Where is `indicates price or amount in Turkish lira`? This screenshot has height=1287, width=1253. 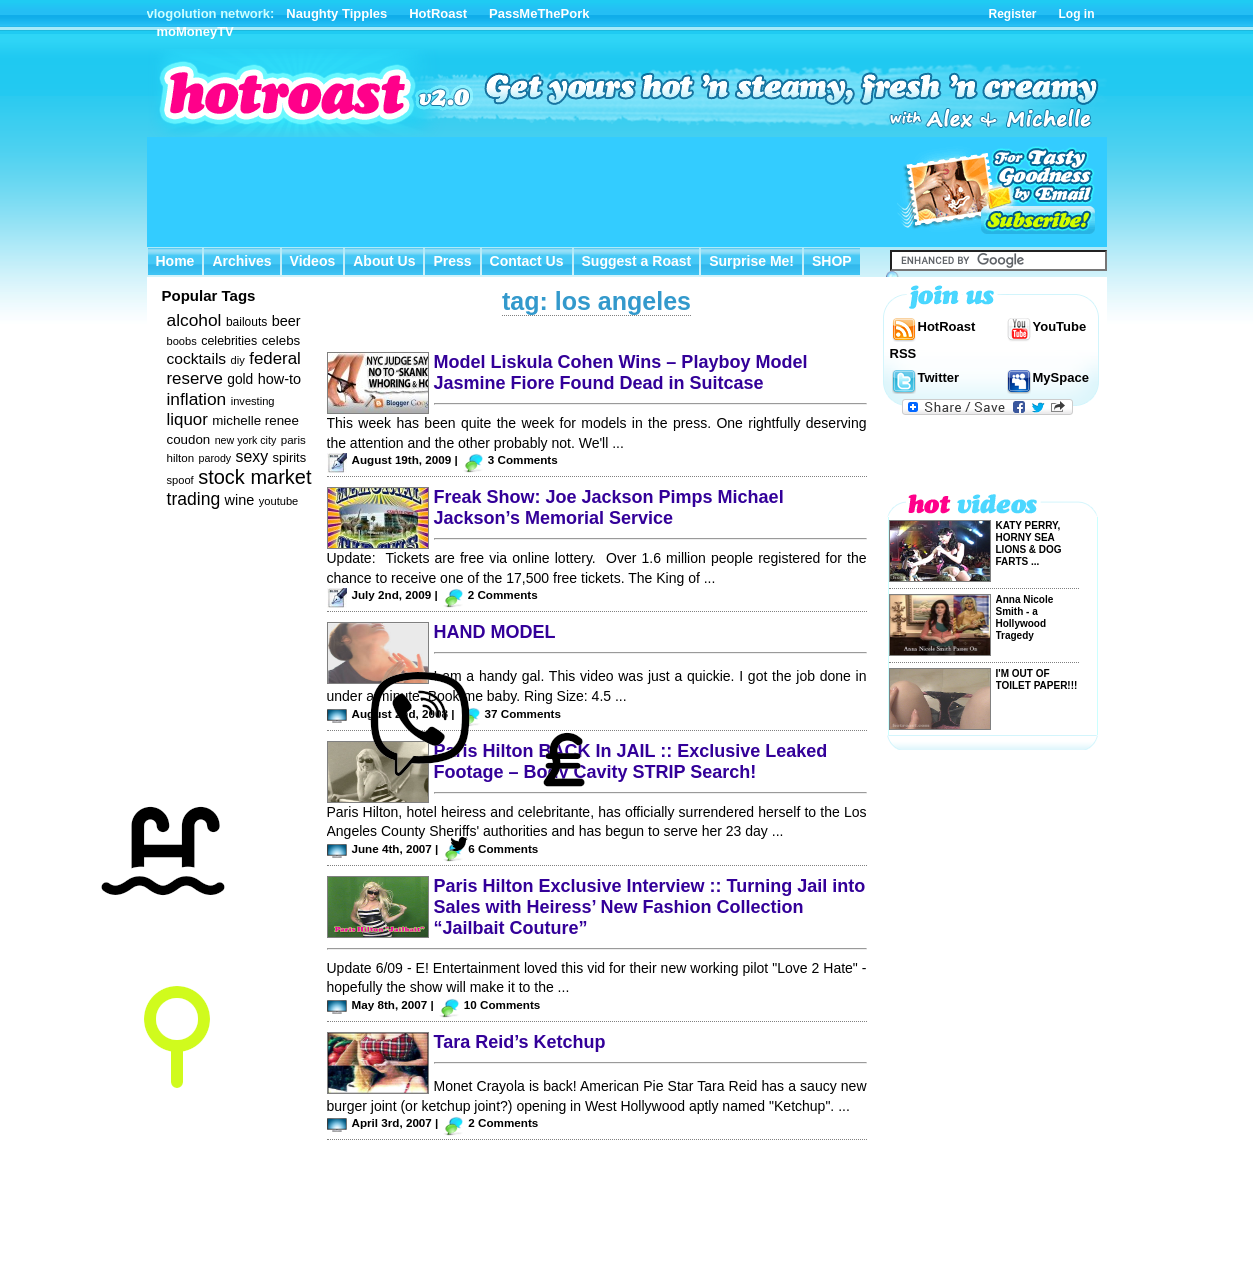 indicates price or amount in Turkish lira is located at coordinates (565, 759).